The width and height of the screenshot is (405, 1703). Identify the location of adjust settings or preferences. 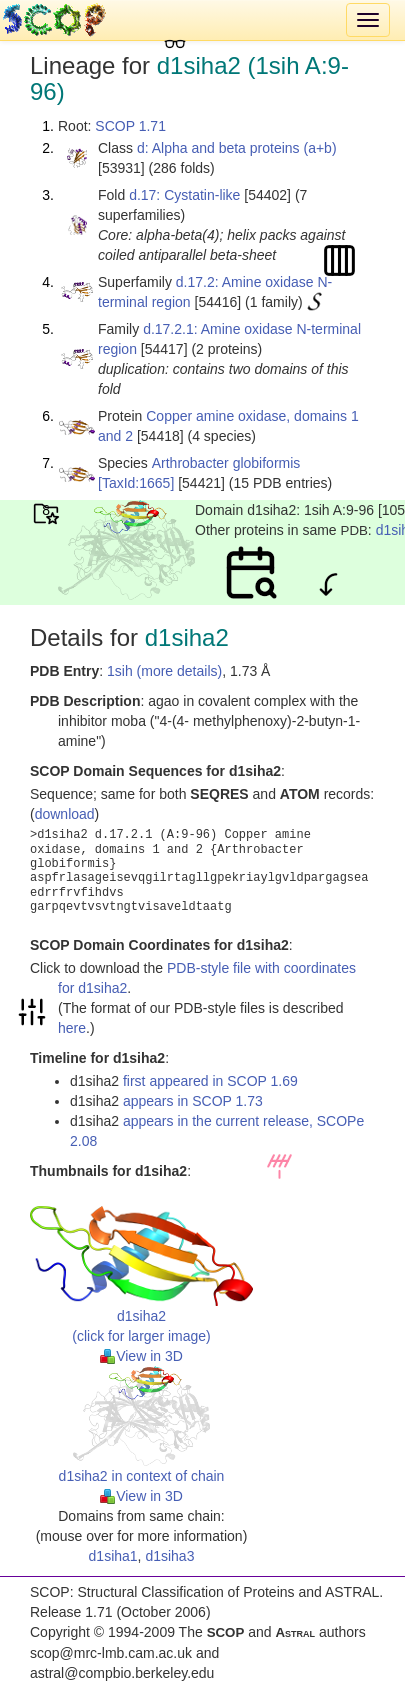
(32, 1012).